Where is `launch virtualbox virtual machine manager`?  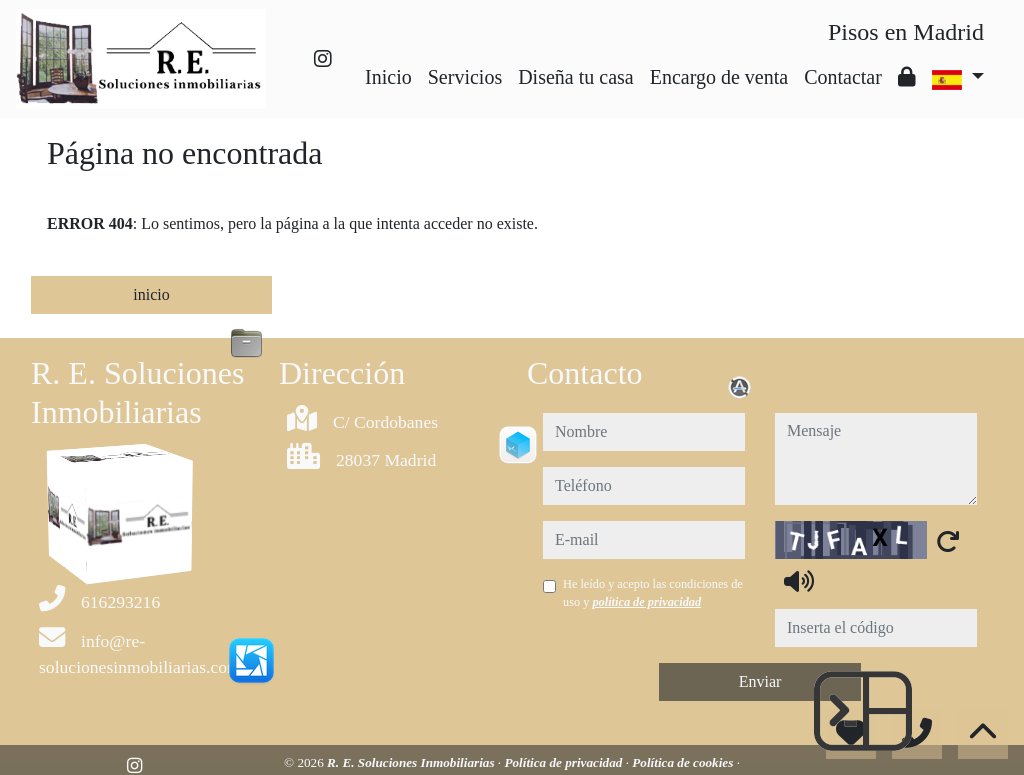 launch virtualbox virtual machine manager is located at coordinates (518, 445).